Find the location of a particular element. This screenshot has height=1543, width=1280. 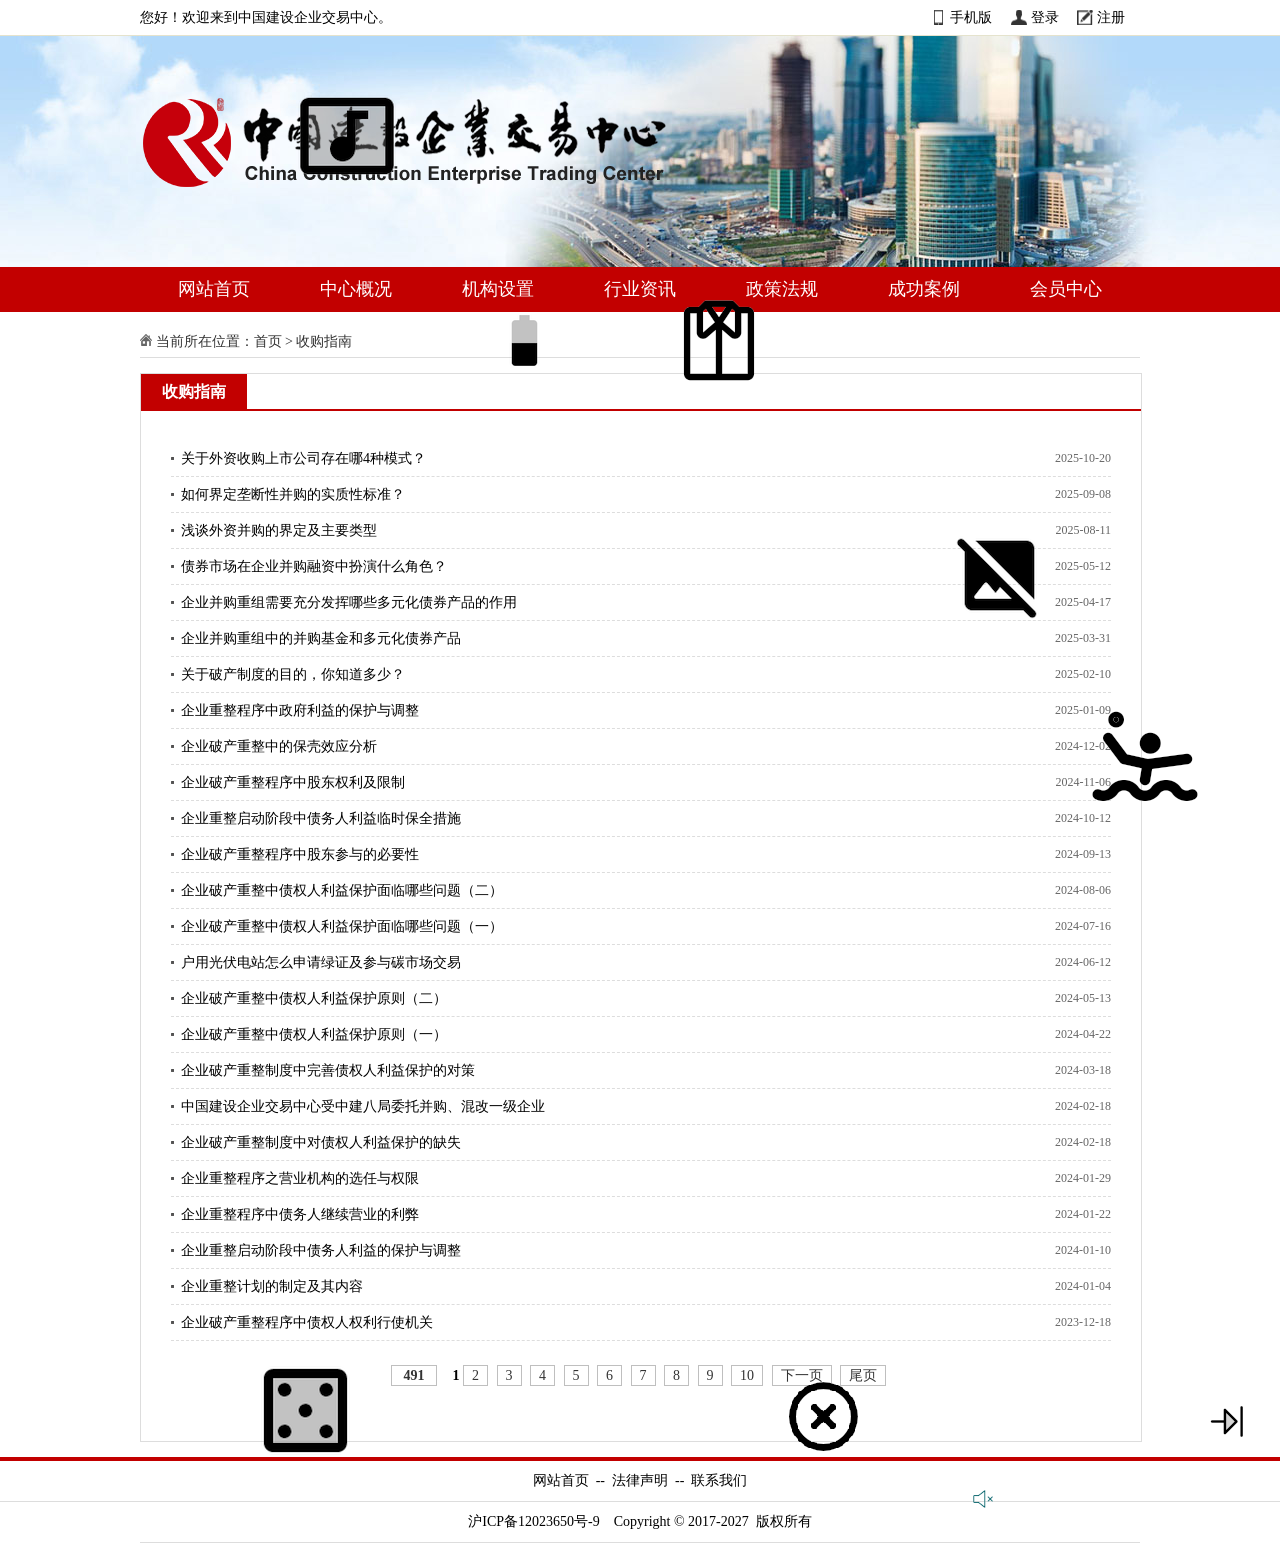

mute audio or sound is located at coordinates (982, 1499).